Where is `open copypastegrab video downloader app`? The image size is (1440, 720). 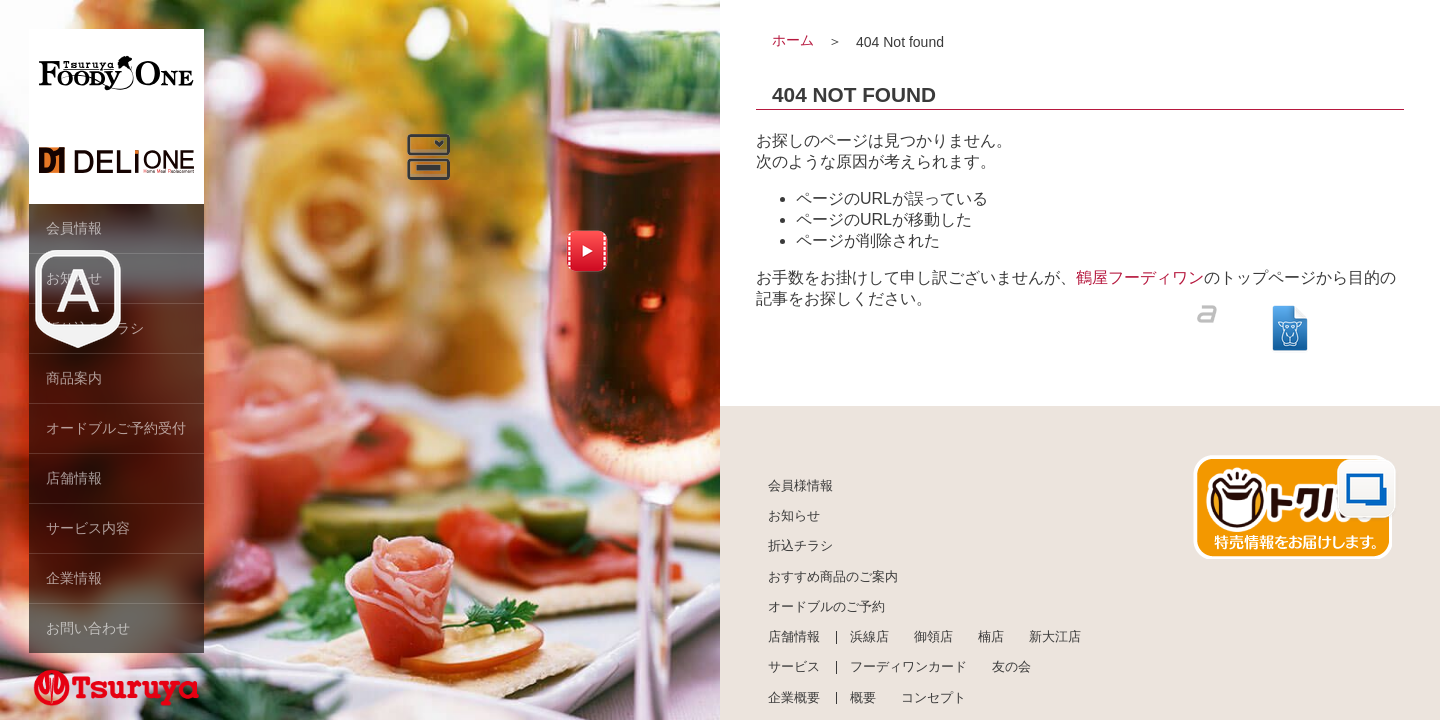
open copypastegrab video downloader app is located at coordinates (587, 251).